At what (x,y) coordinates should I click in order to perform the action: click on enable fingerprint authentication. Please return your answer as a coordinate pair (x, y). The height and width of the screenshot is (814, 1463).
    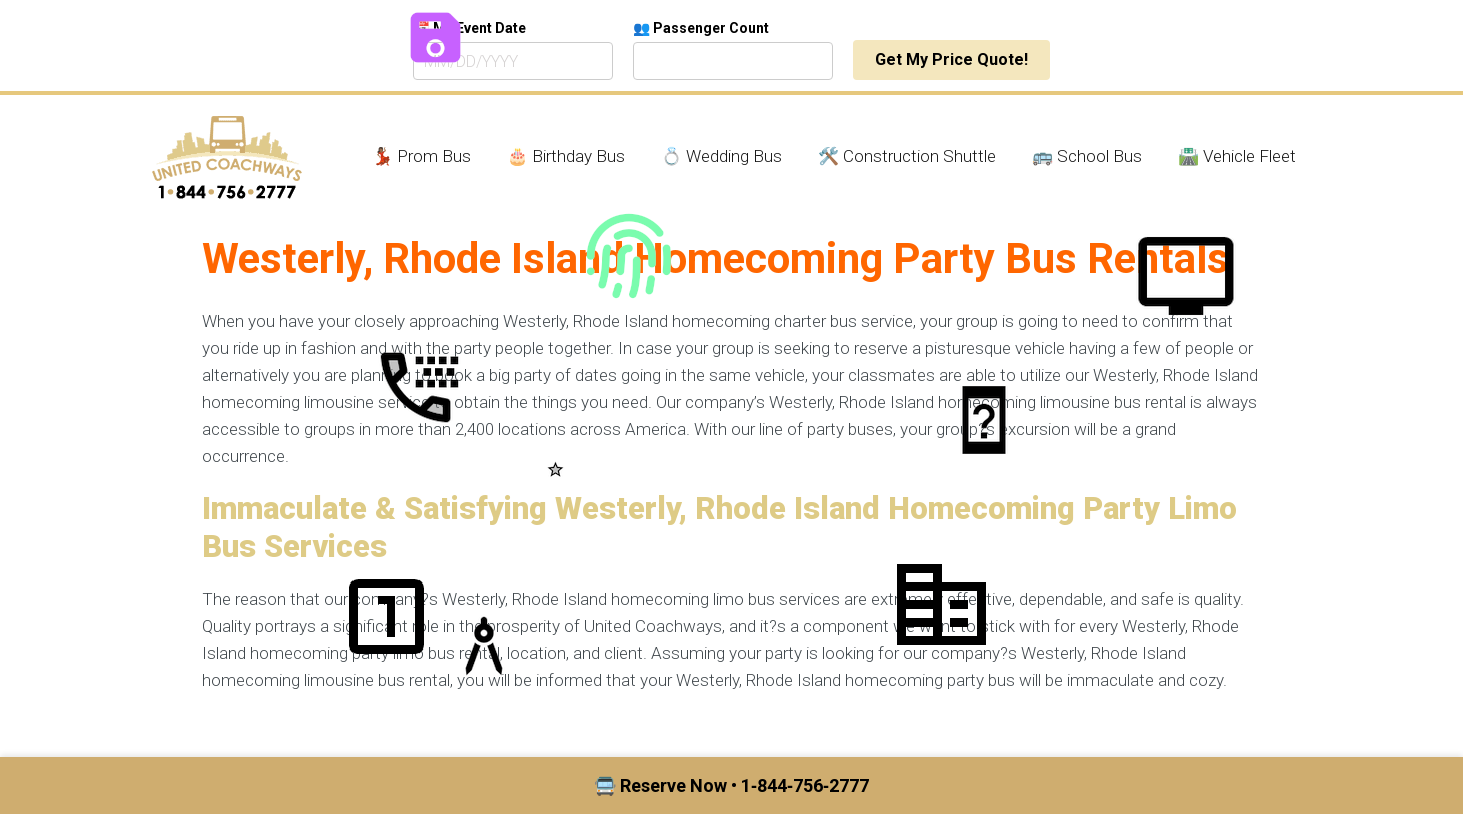
    Looking at the image, I should click on (629, 256).